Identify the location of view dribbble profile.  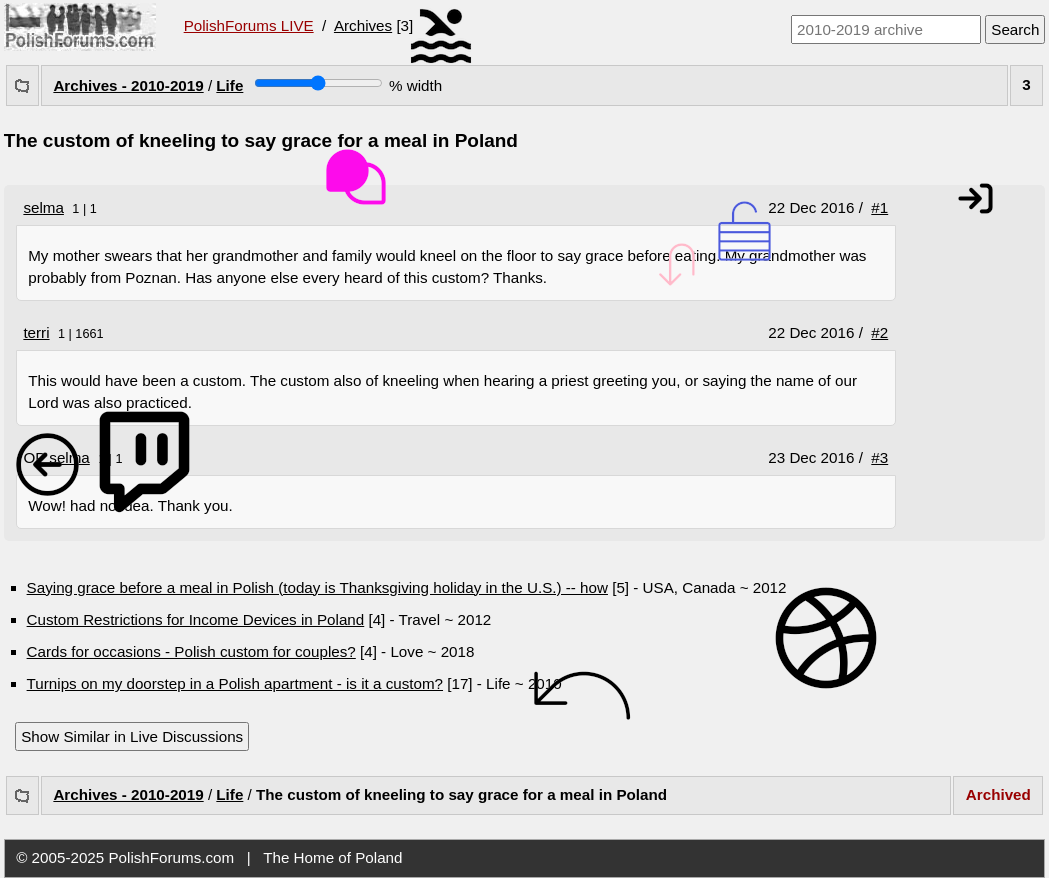
(826, 638).